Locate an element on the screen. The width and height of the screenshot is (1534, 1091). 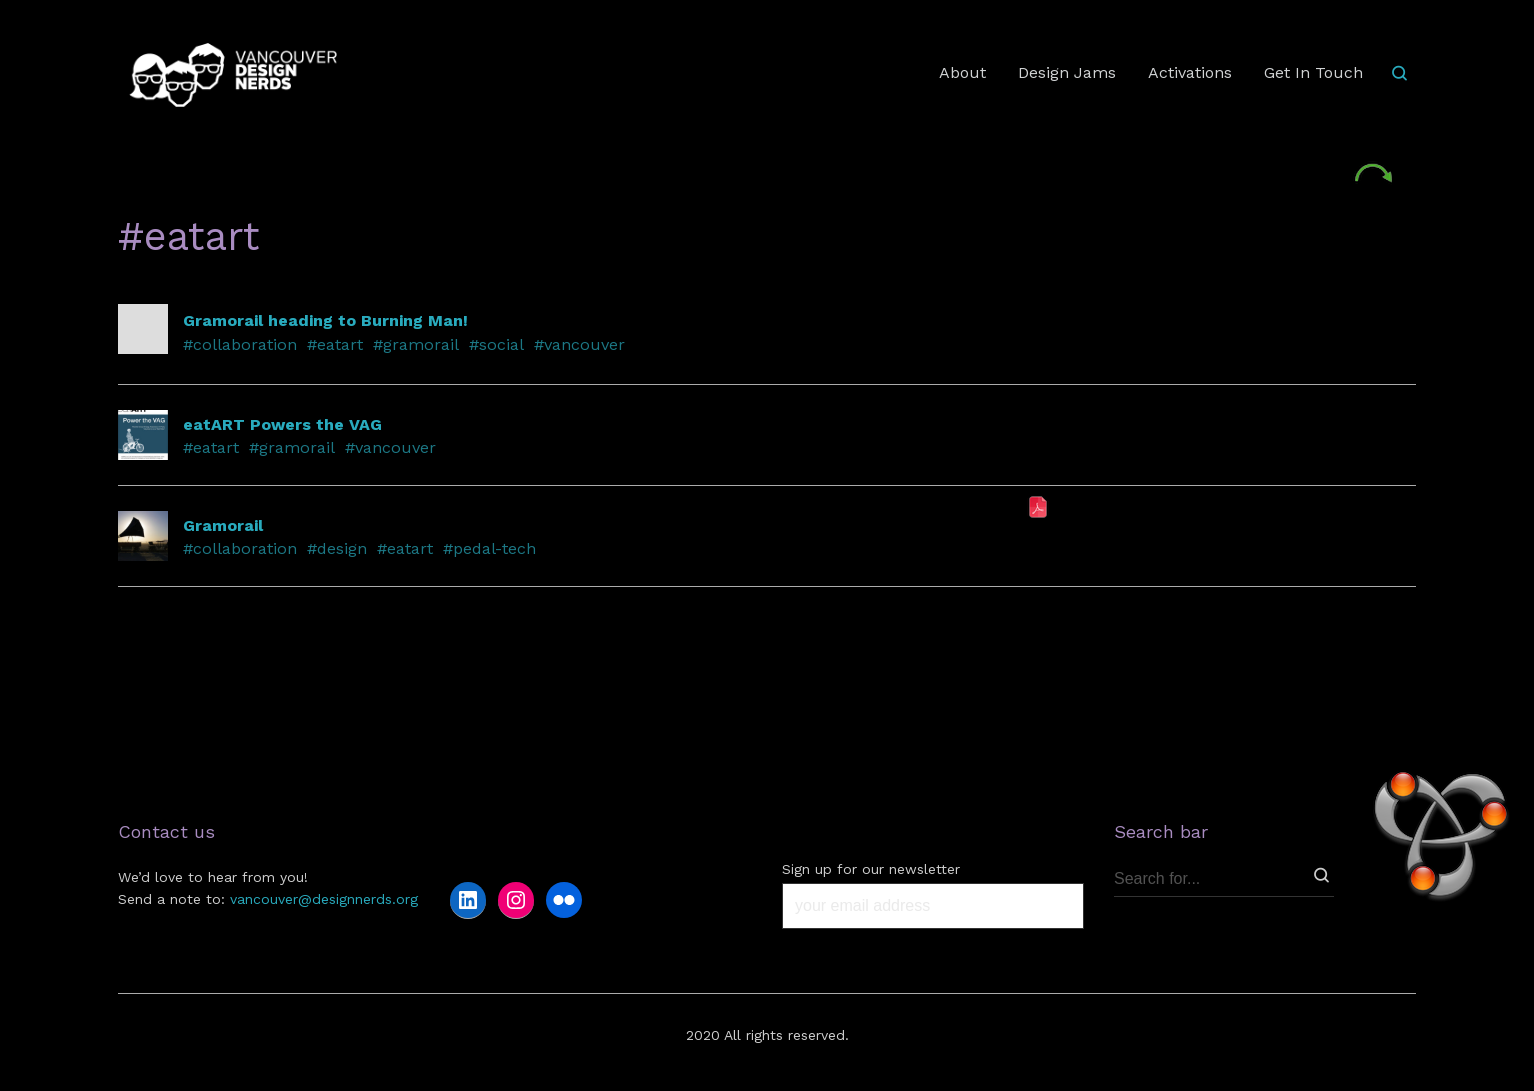
redo the last undone action is located at coordinates (1372, 172).